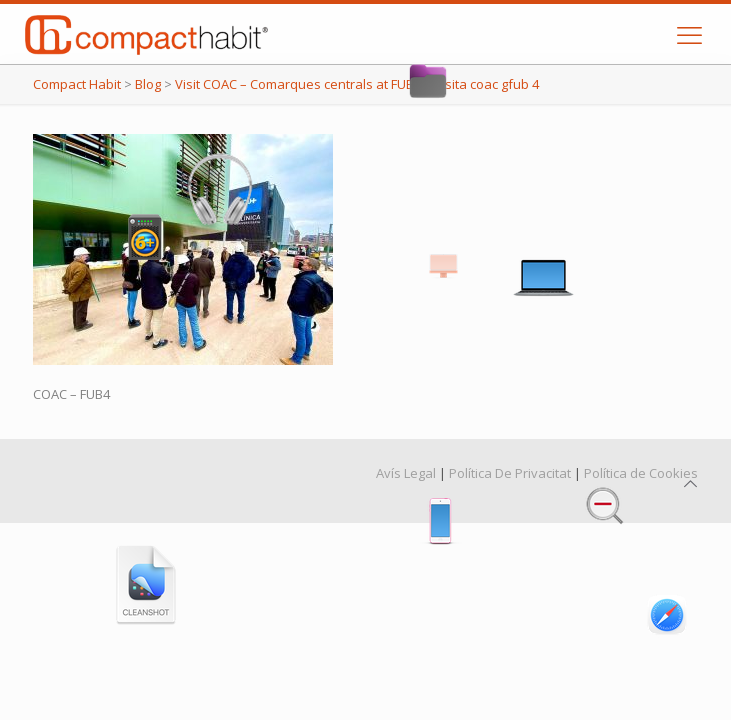  Describe the element at coordinates (443, 265) in the screenshot. I see `represents an iMac device in system settings` at that location.